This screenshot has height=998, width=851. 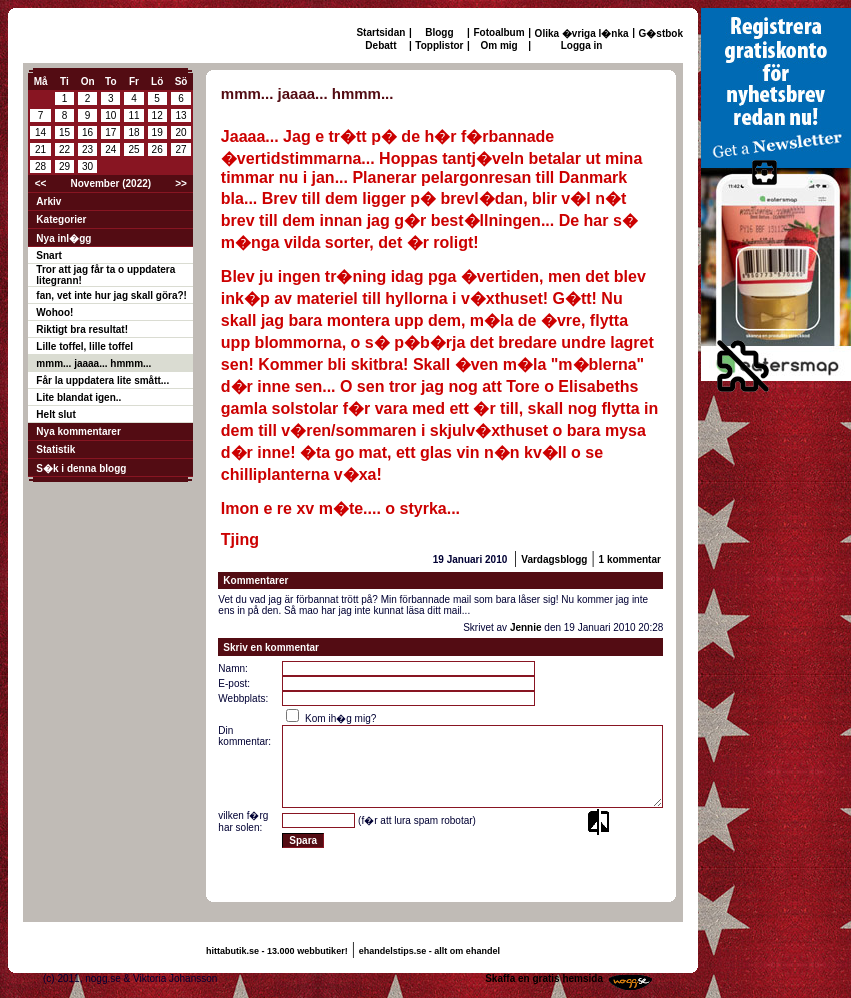 What do you see at coordinates (764, 172) in the screenshot?
I see `access application settings` at bounding box center [764, 172].